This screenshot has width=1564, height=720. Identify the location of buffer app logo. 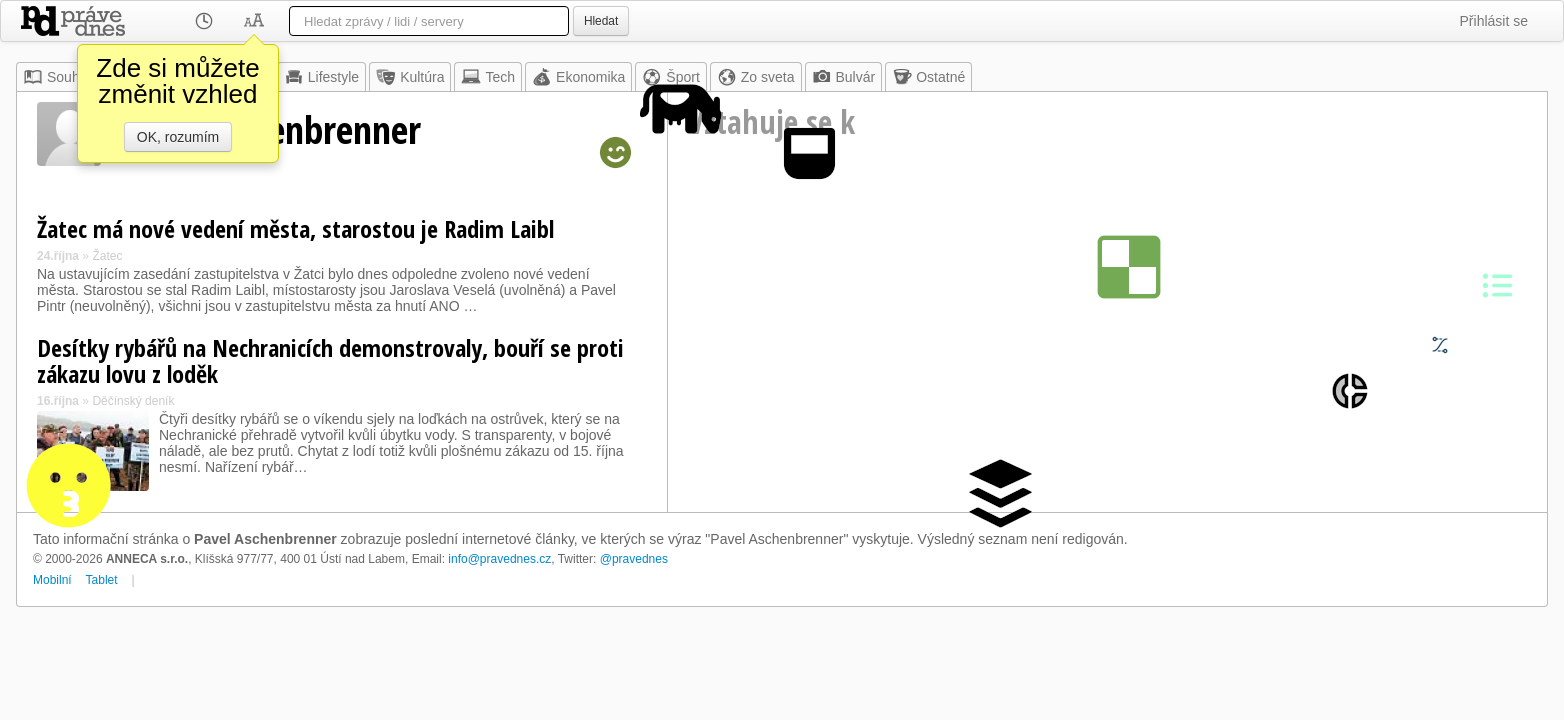
(1000, 493).